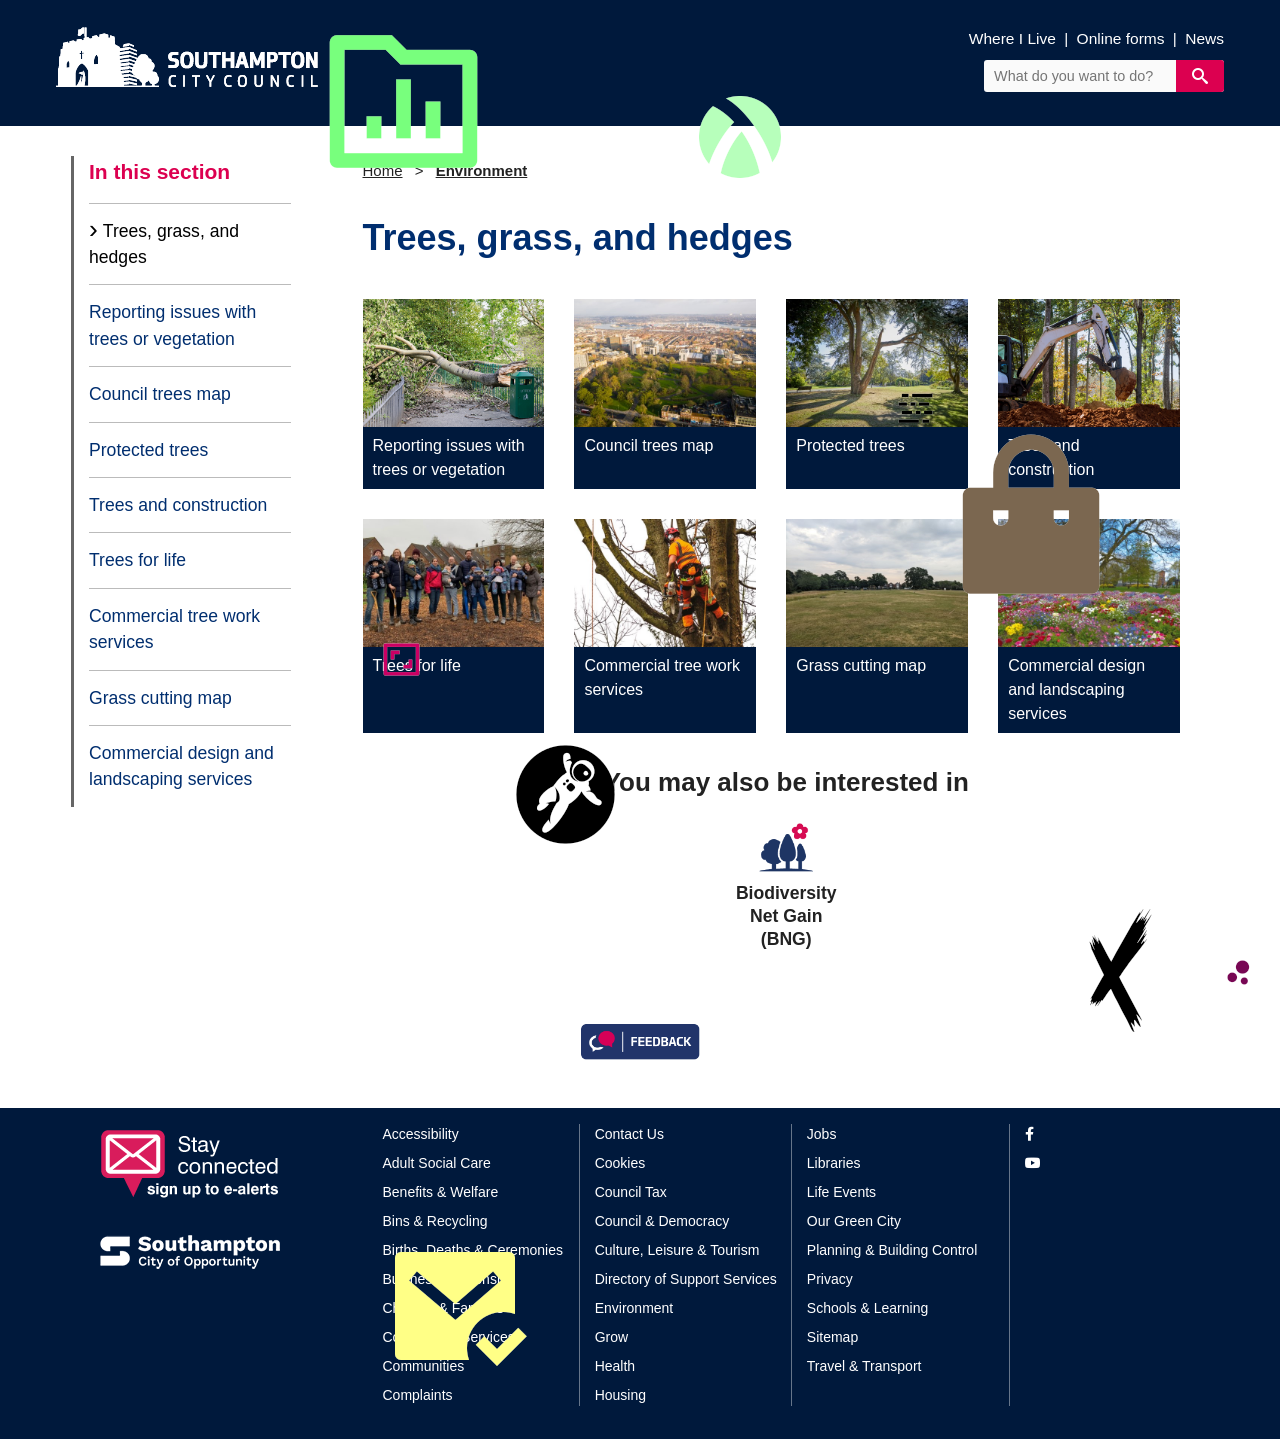 The image size is (1280, 1439). Describe the element at coordinates (565, 794) in the screenshot. I see `grav CMS platform logo` at that location.